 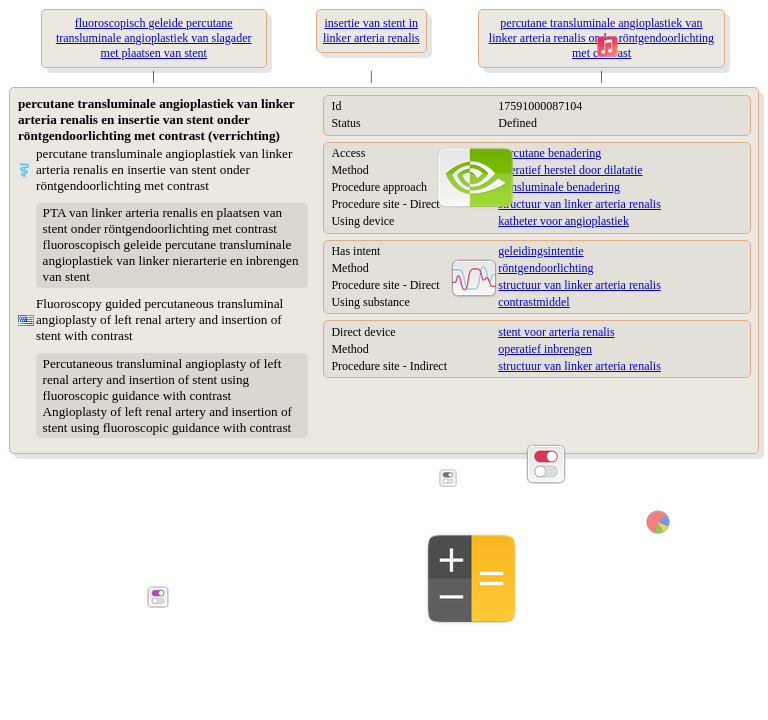 What do you see at coordinates (474, 278) in the screenshot?
I see `open power statistics and battery usage details` at bounding box center [474, 278].